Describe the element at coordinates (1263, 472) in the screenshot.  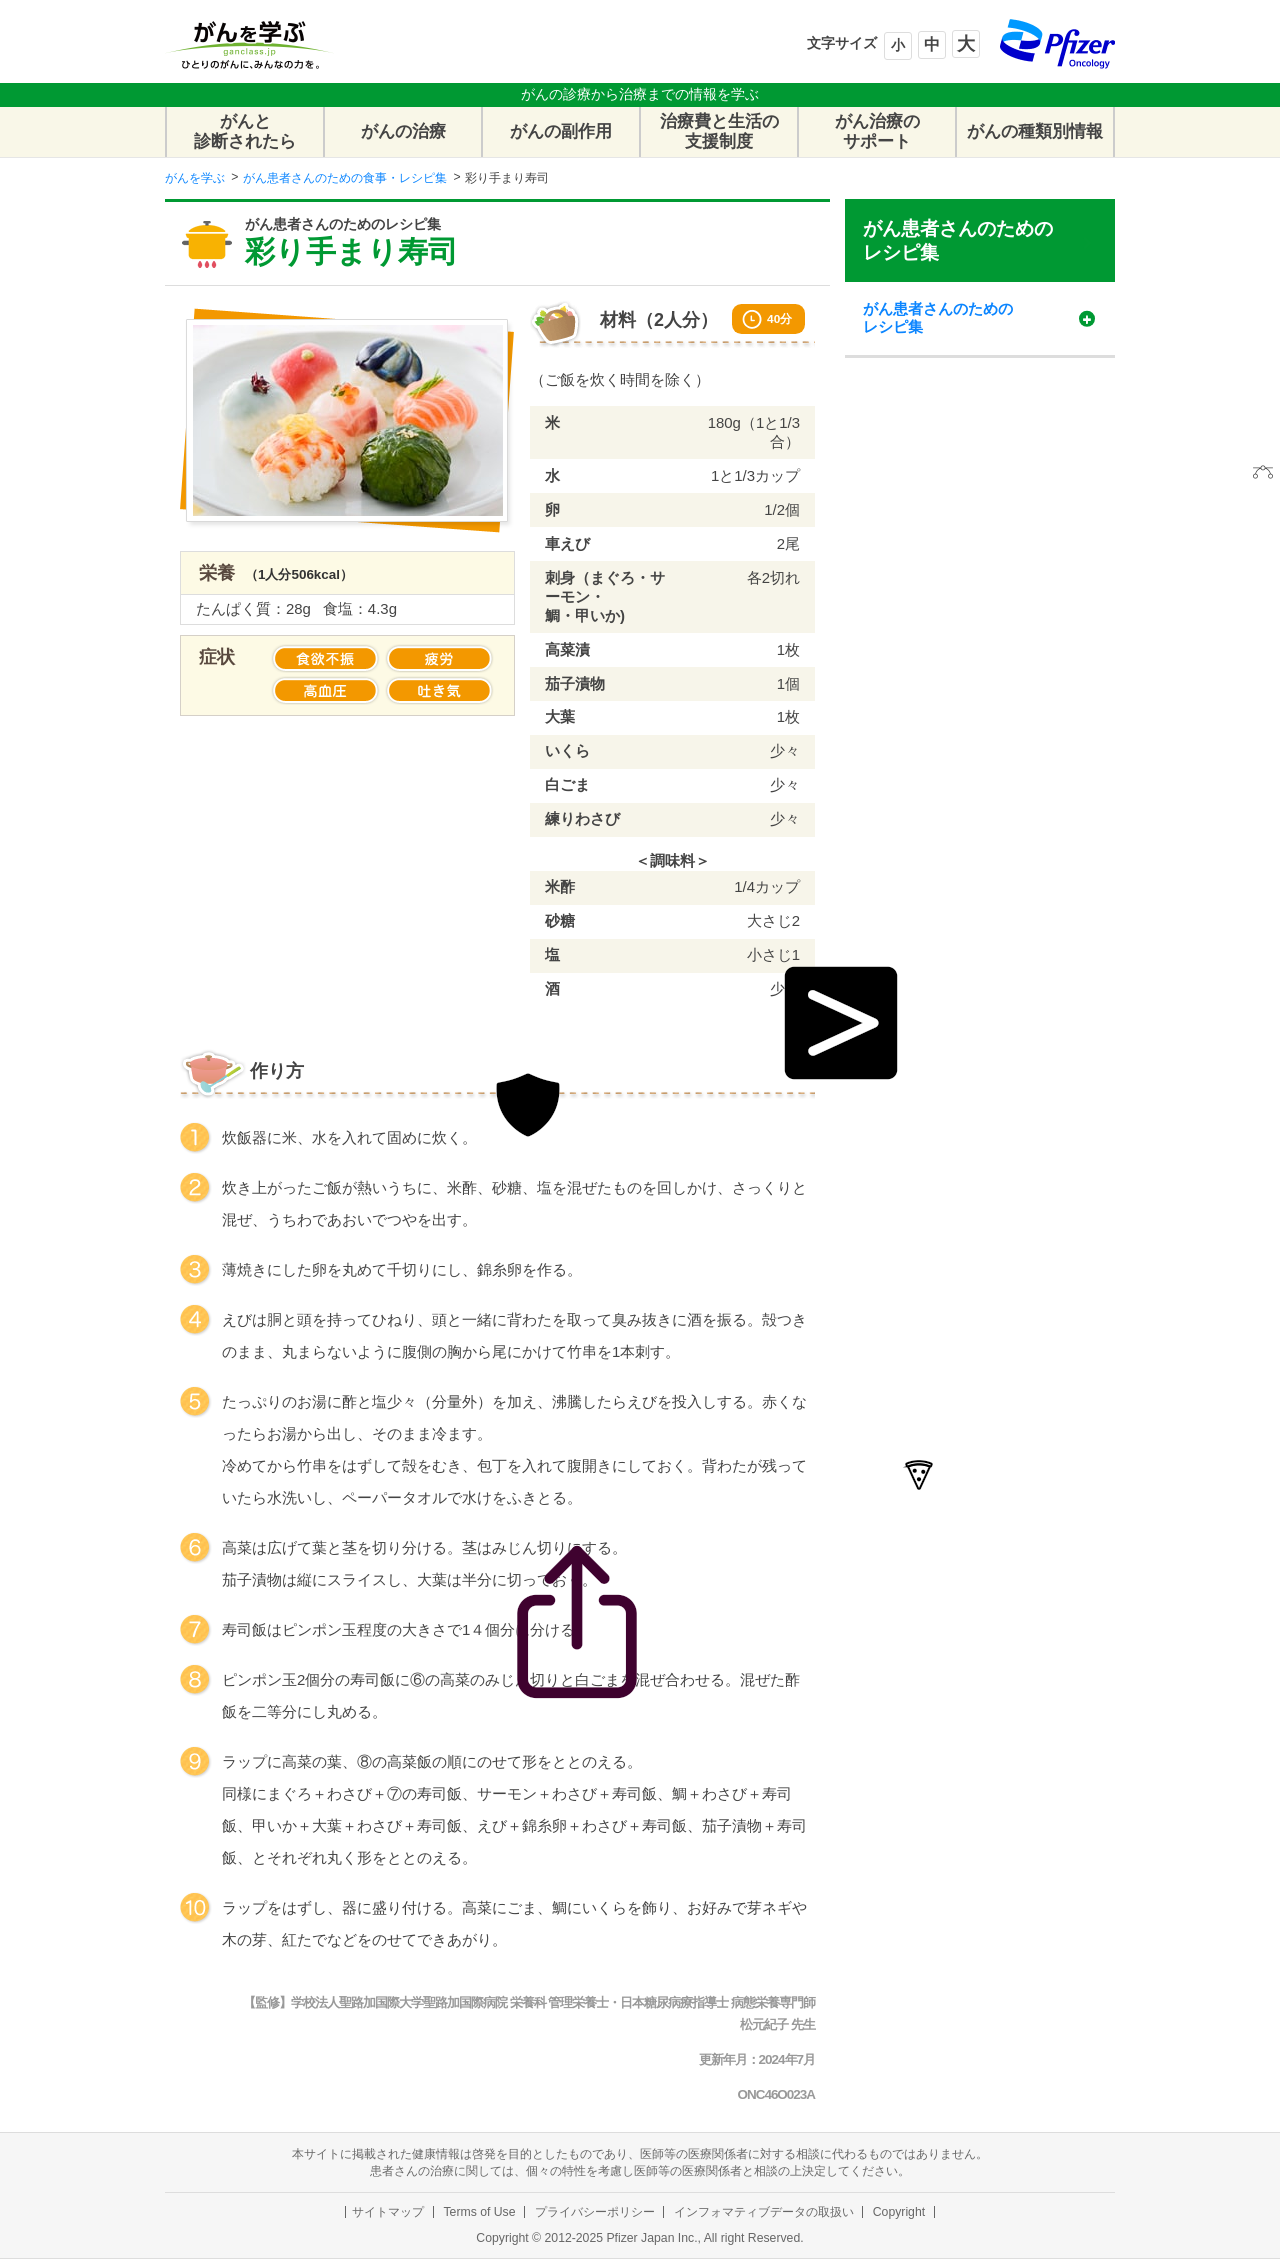
I see `edit vector path or bezier curve` at that location.